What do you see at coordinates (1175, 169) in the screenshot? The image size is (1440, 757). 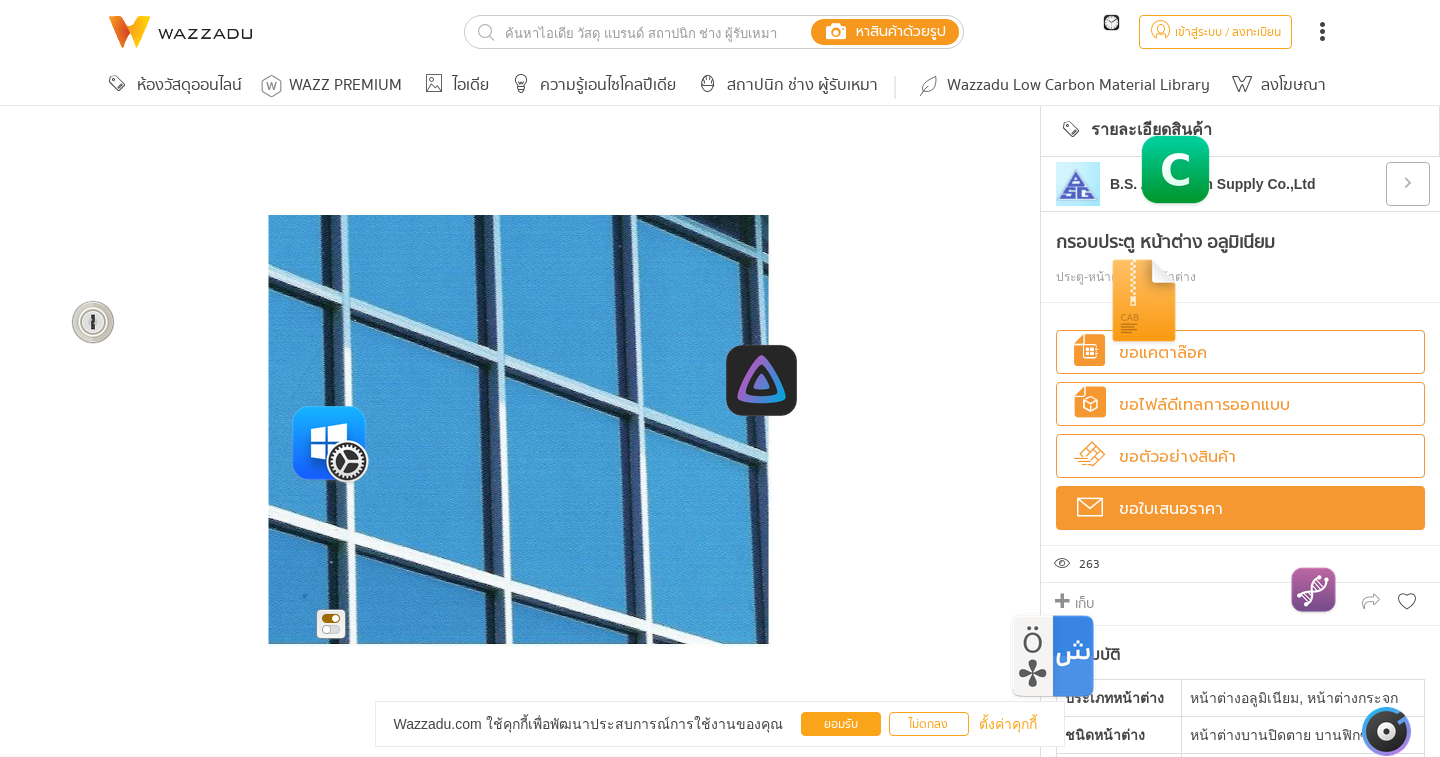 I see `open the connectagram word puzzle game` at bounding box center [1175, 169].